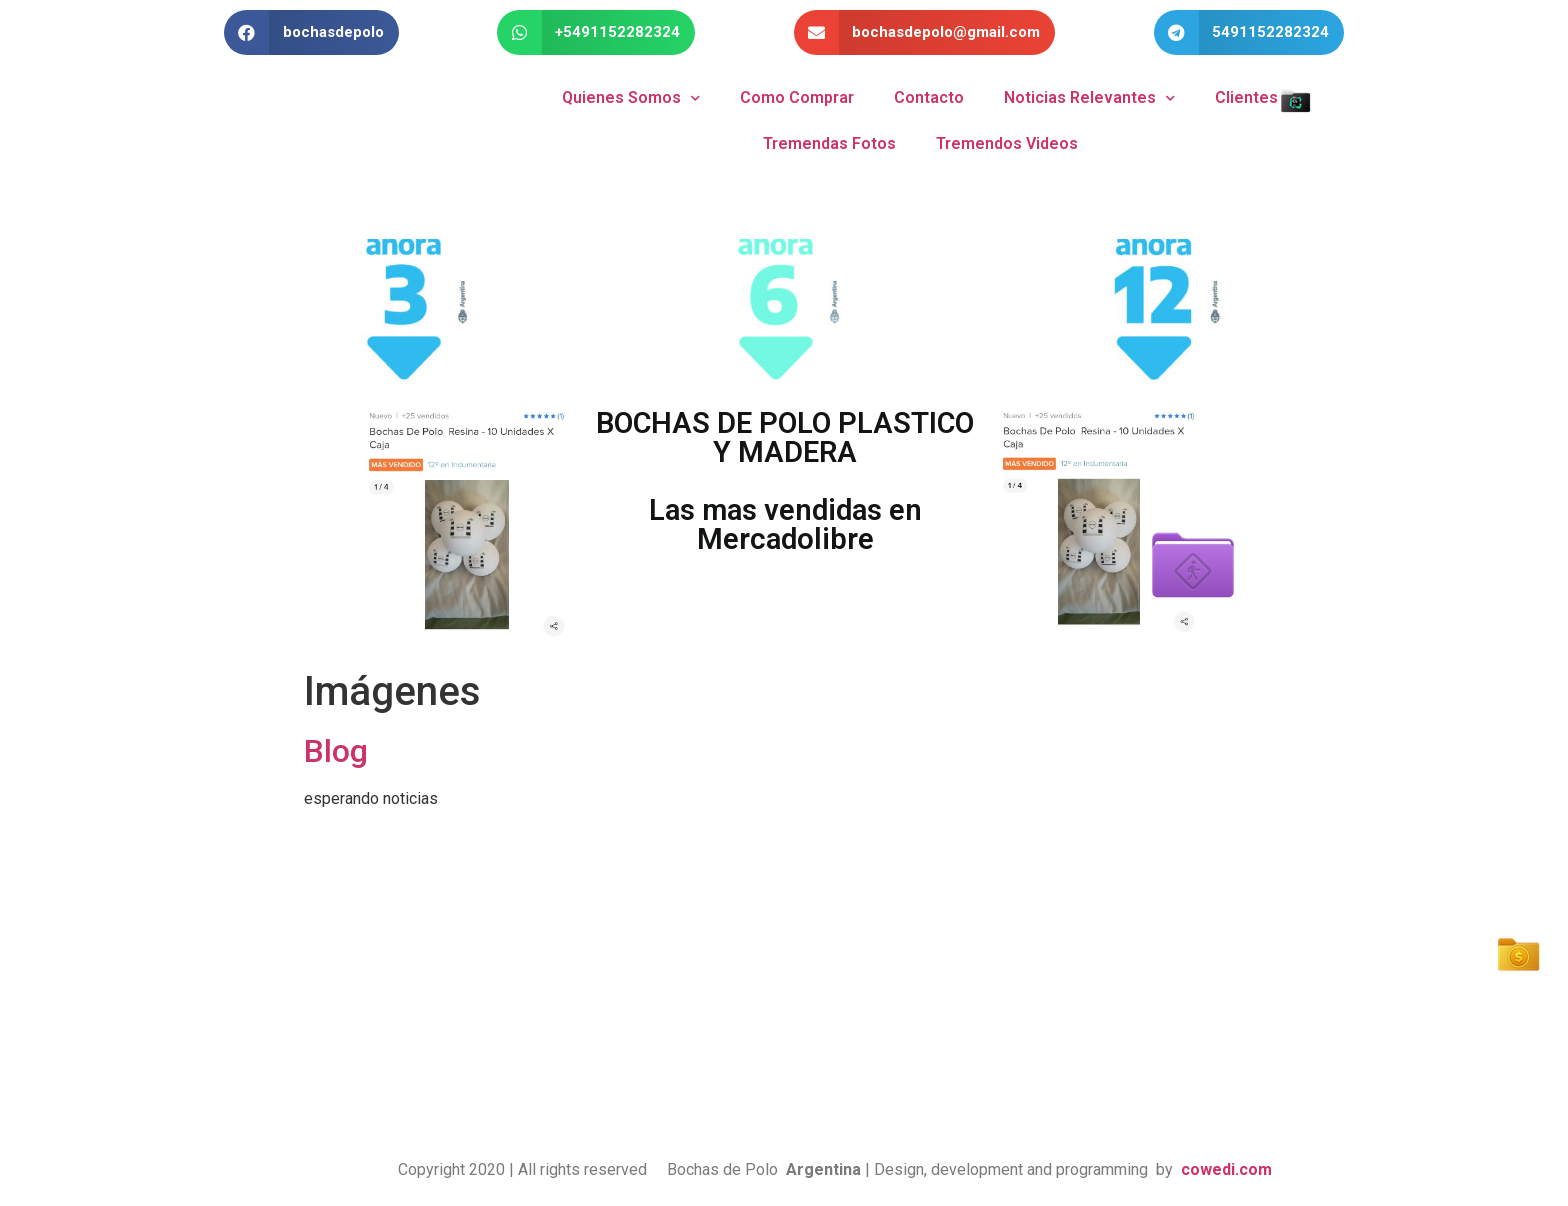 This screenshot has width=1568, height=1206. What do you see at coordinates (1193, 565) in the screenshot?
I see `access public or shared folder` at bounding box center [1193, 565].